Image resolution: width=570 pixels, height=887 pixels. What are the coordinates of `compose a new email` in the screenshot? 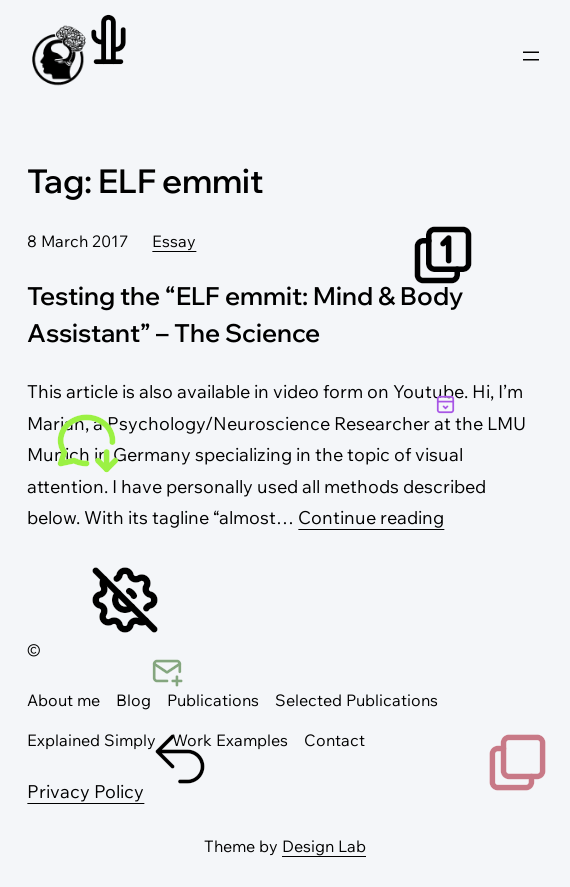 It's located at (167, 671).